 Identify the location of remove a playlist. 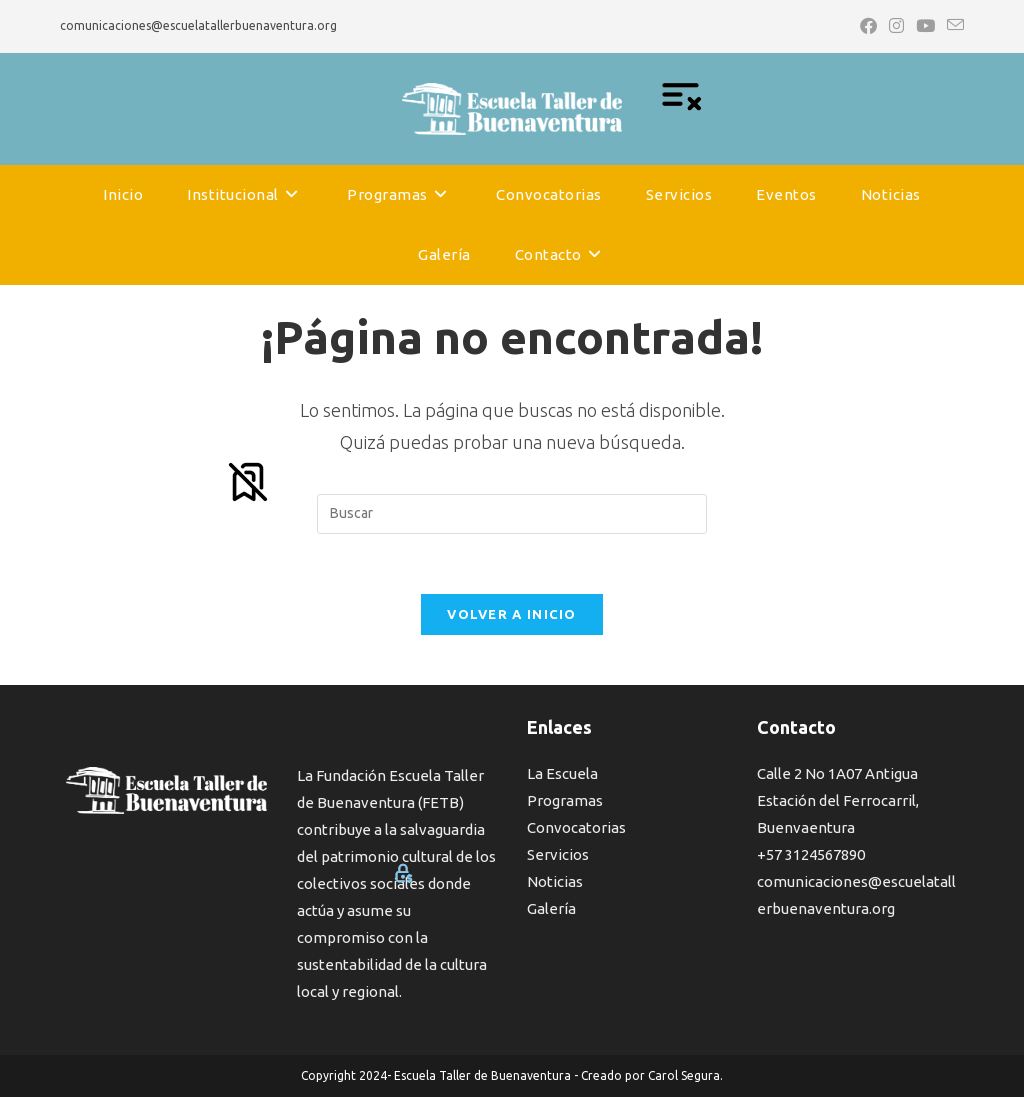
(680, 94).